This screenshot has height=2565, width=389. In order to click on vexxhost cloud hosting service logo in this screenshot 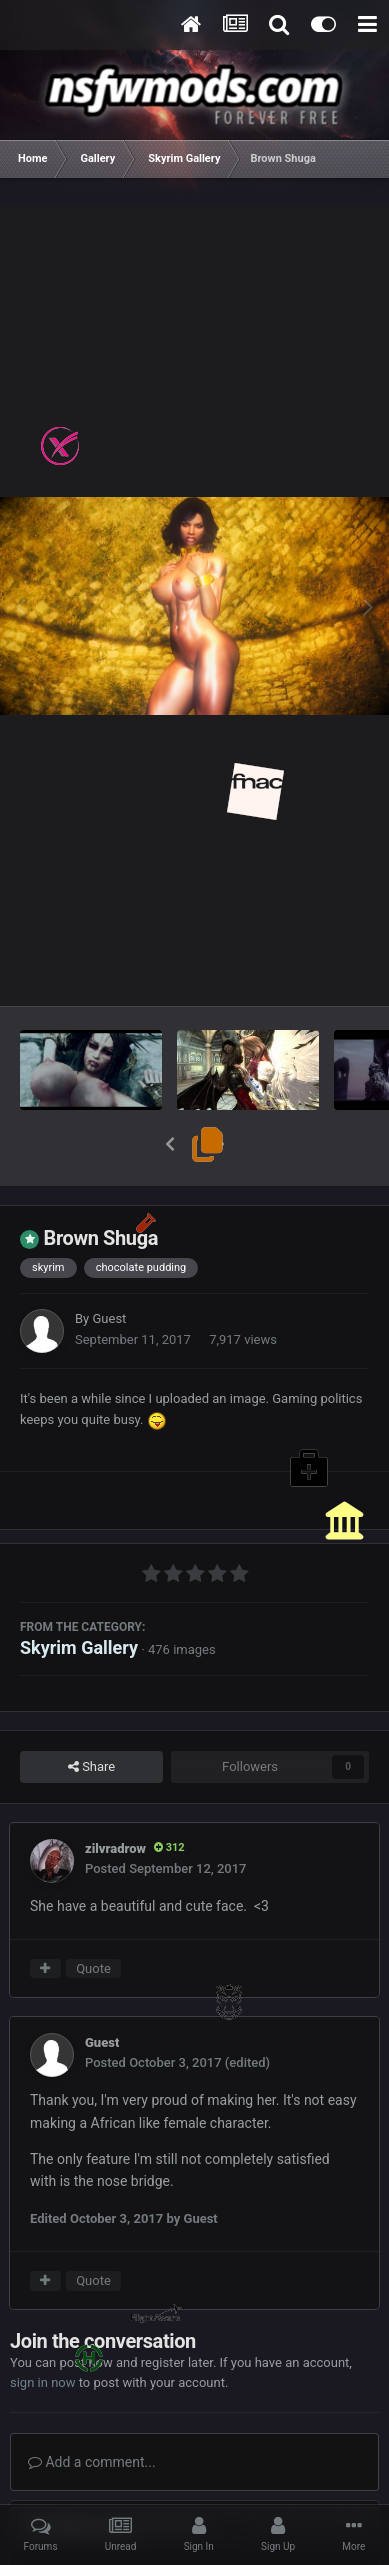, I will do `click(60, 446)`.